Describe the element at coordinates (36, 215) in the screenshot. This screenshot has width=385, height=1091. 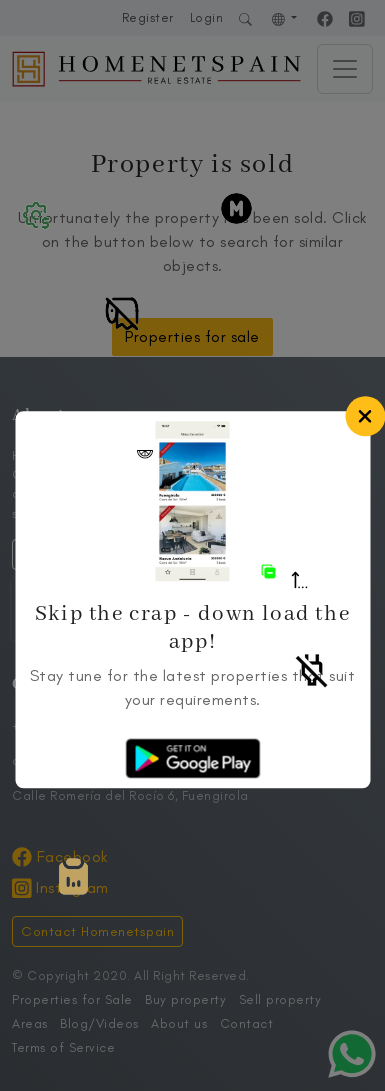
I see `access payment or billing settings` at that location.